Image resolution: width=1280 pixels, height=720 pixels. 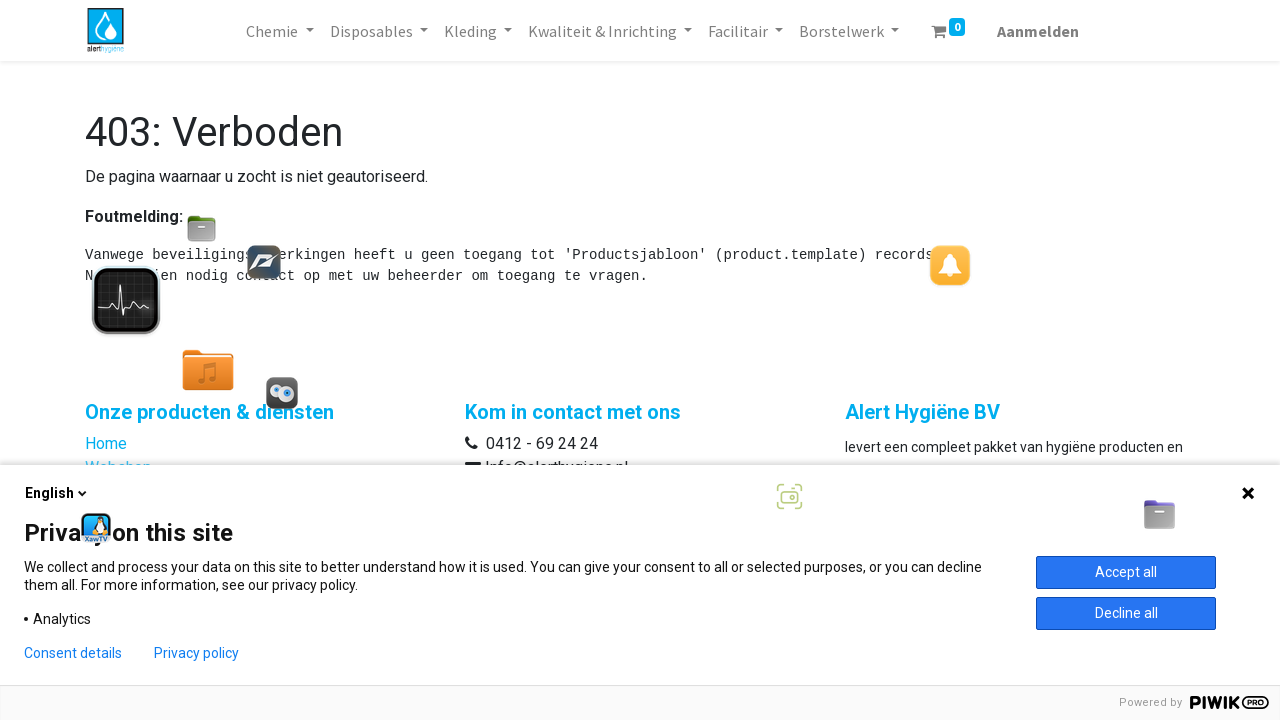 I want to click on take a screenshot, so click(x=789, y=496).